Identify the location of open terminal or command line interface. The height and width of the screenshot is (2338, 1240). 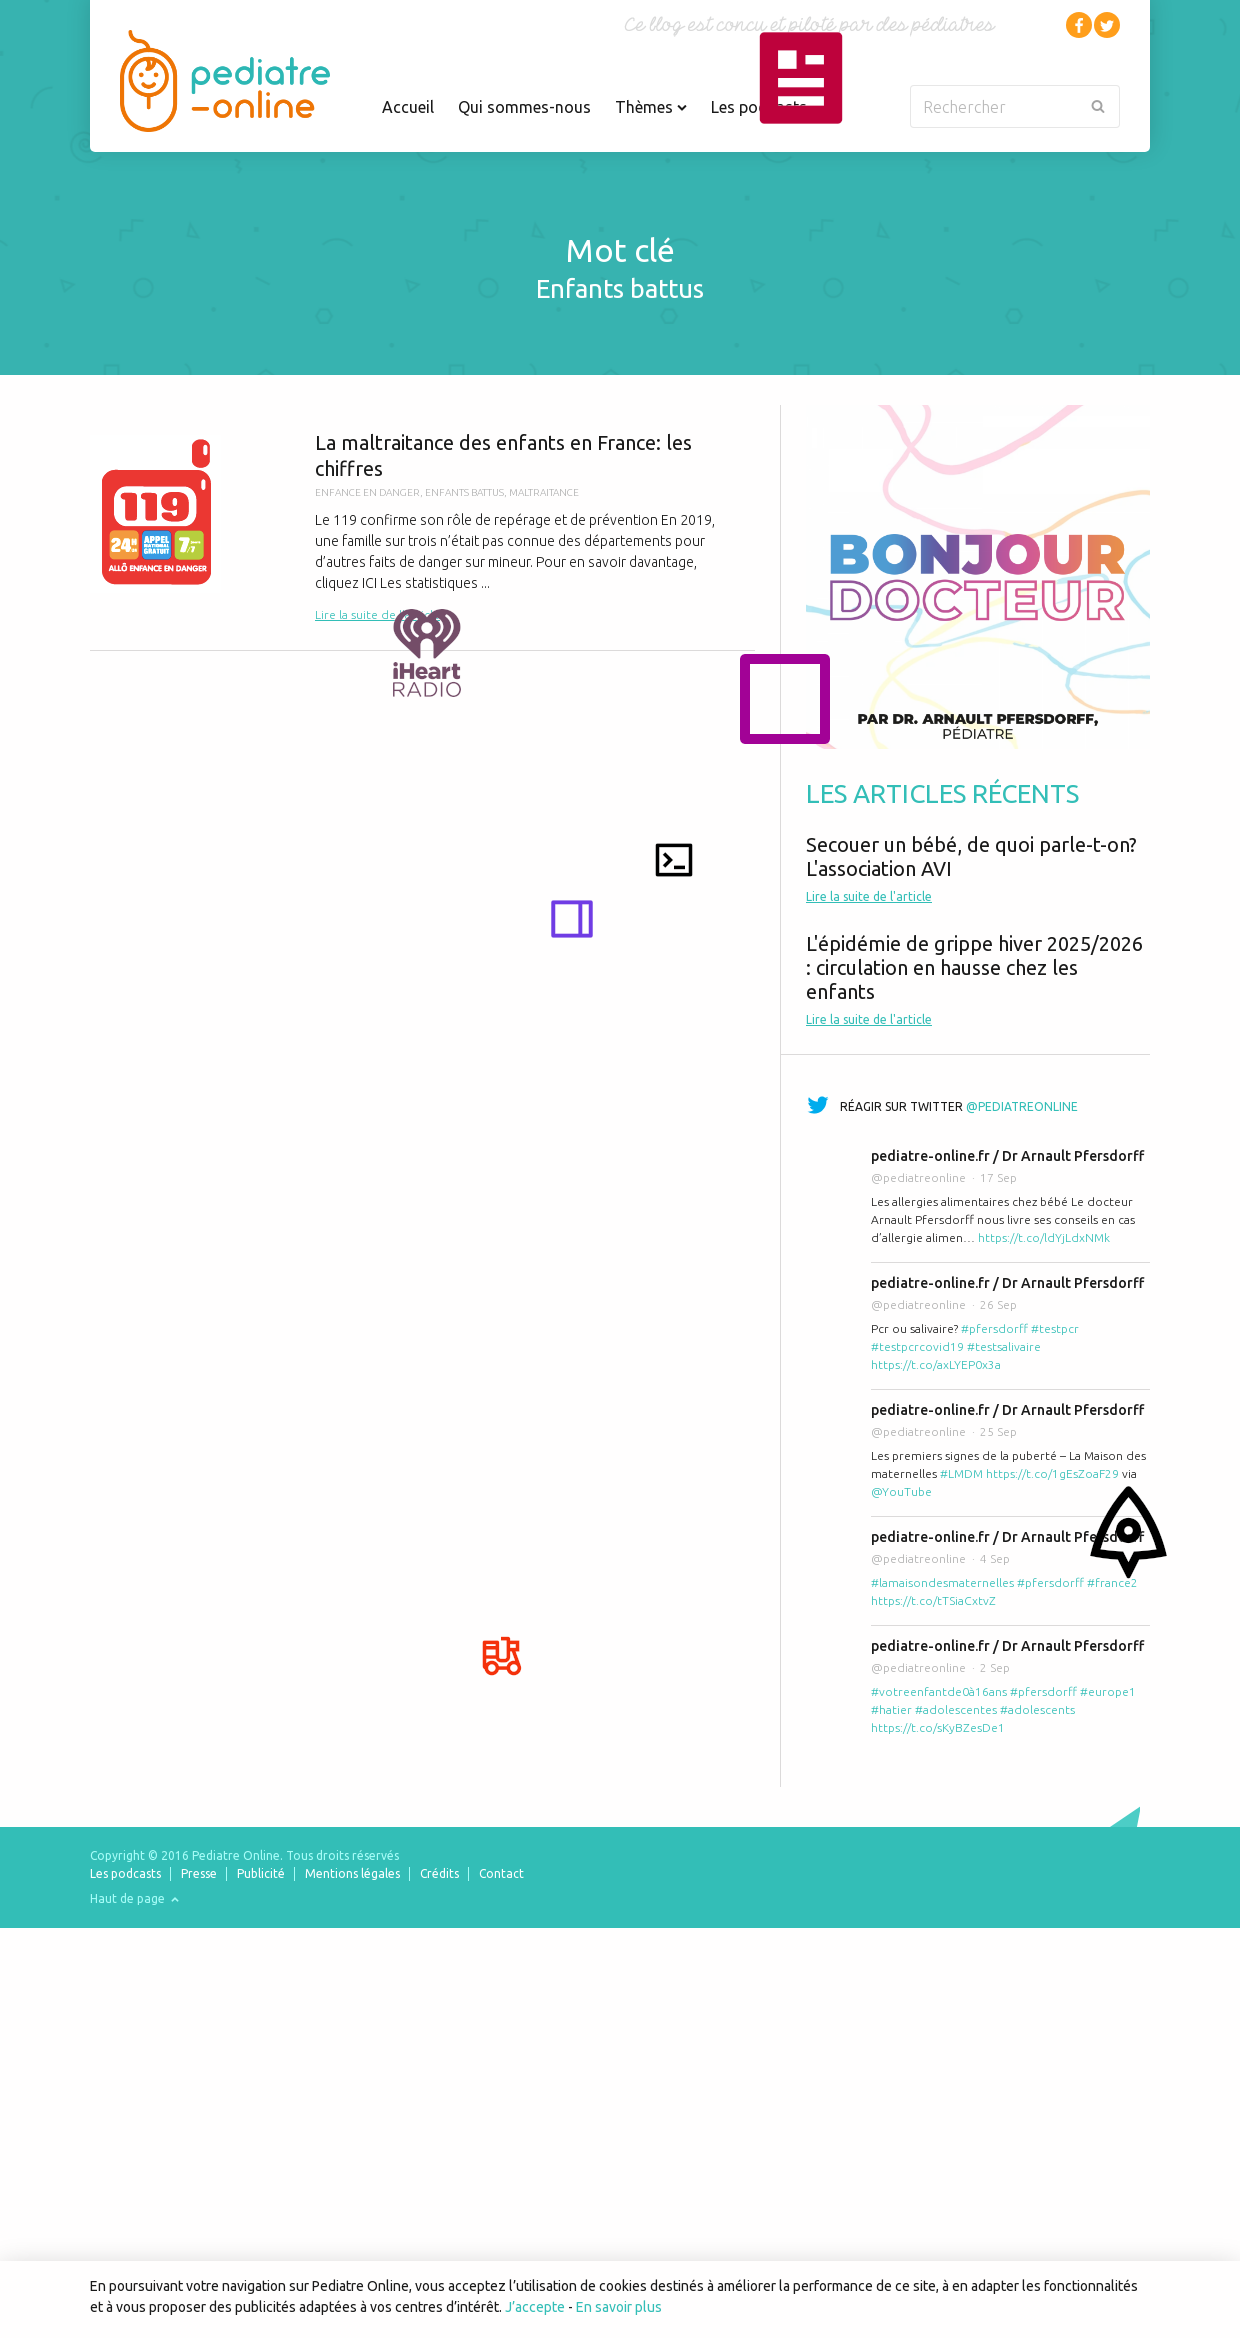
(674, 860).